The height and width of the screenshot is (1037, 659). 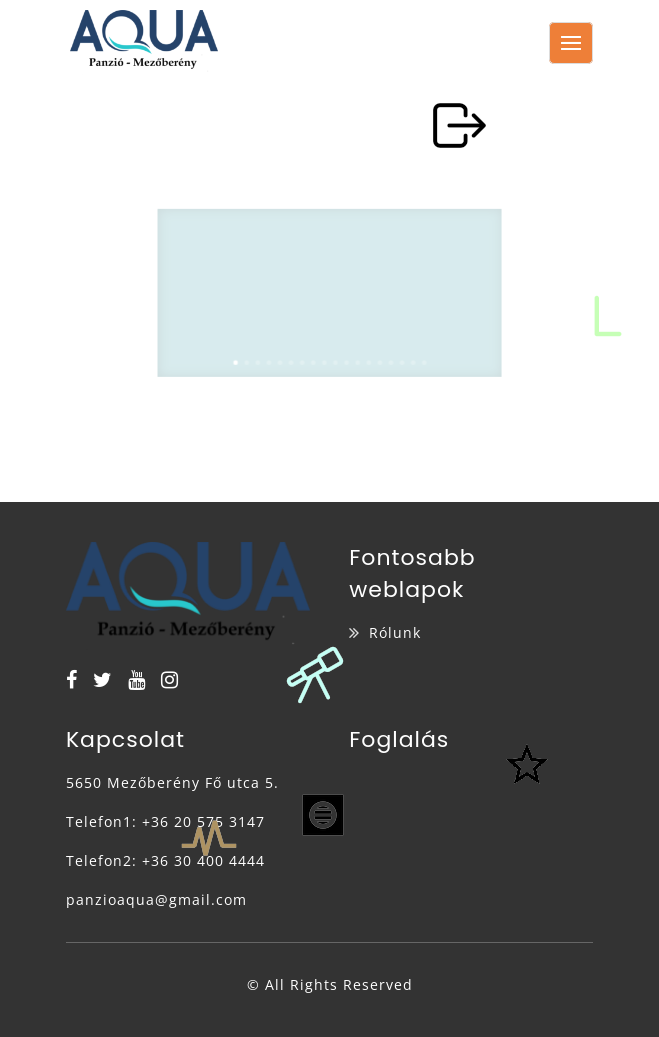 What do you see at coordinates (459, 125) in the screenshot?
I see `log out of your account` at bounding box center [459, 125].